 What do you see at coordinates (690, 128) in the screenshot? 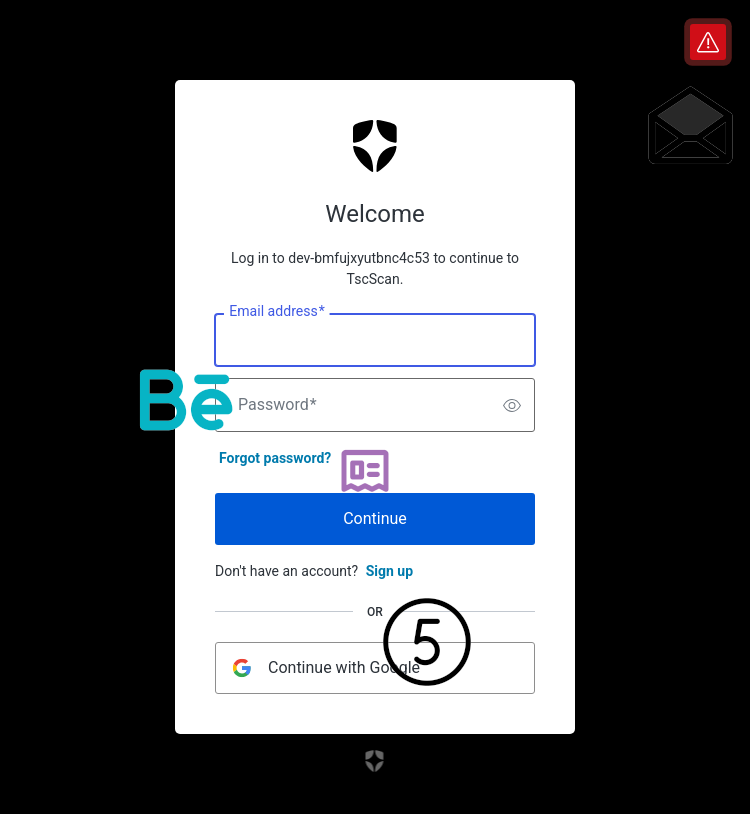
I see `view an opened or read email` at bounding box center [690, 128].